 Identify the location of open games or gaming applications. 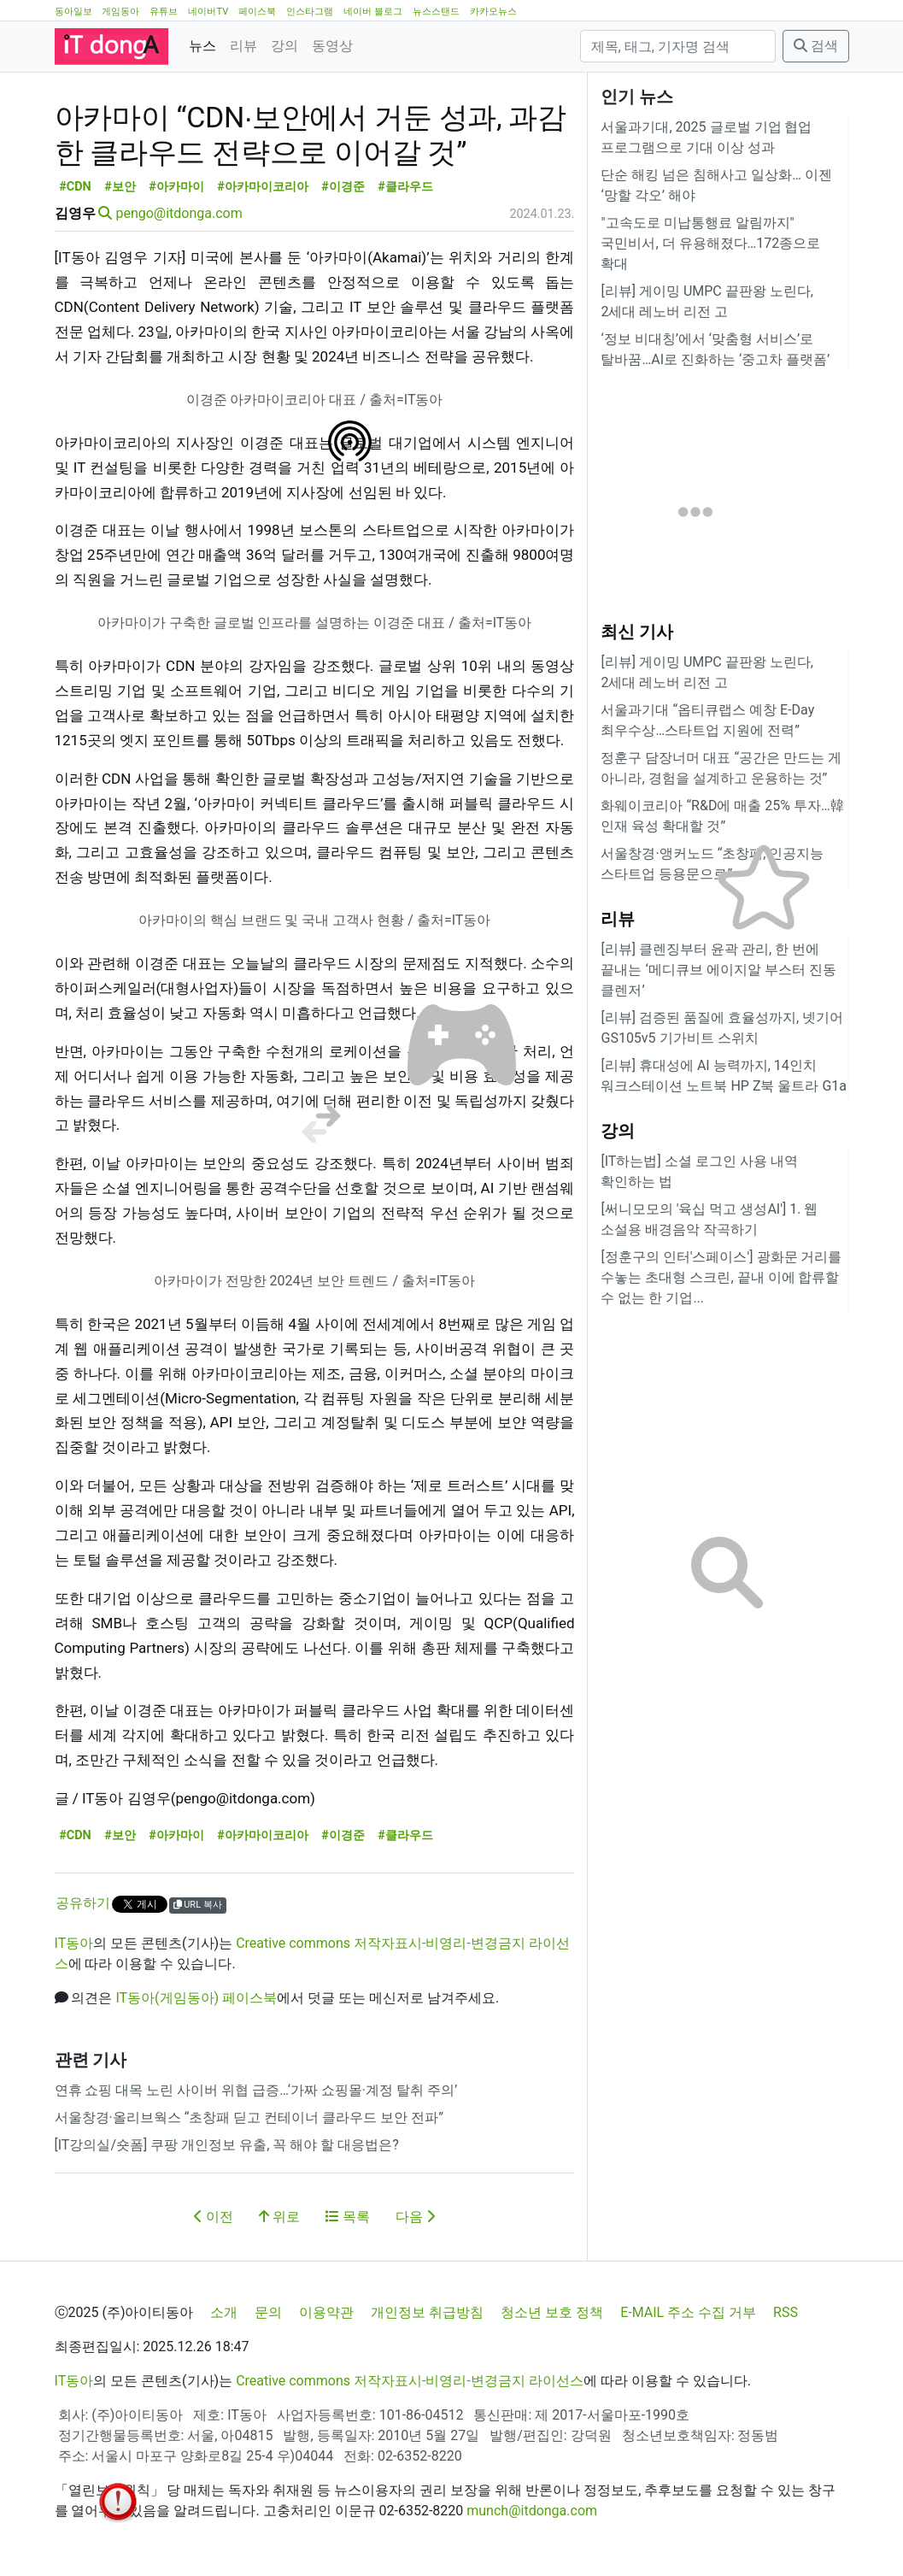
(461, 1044).